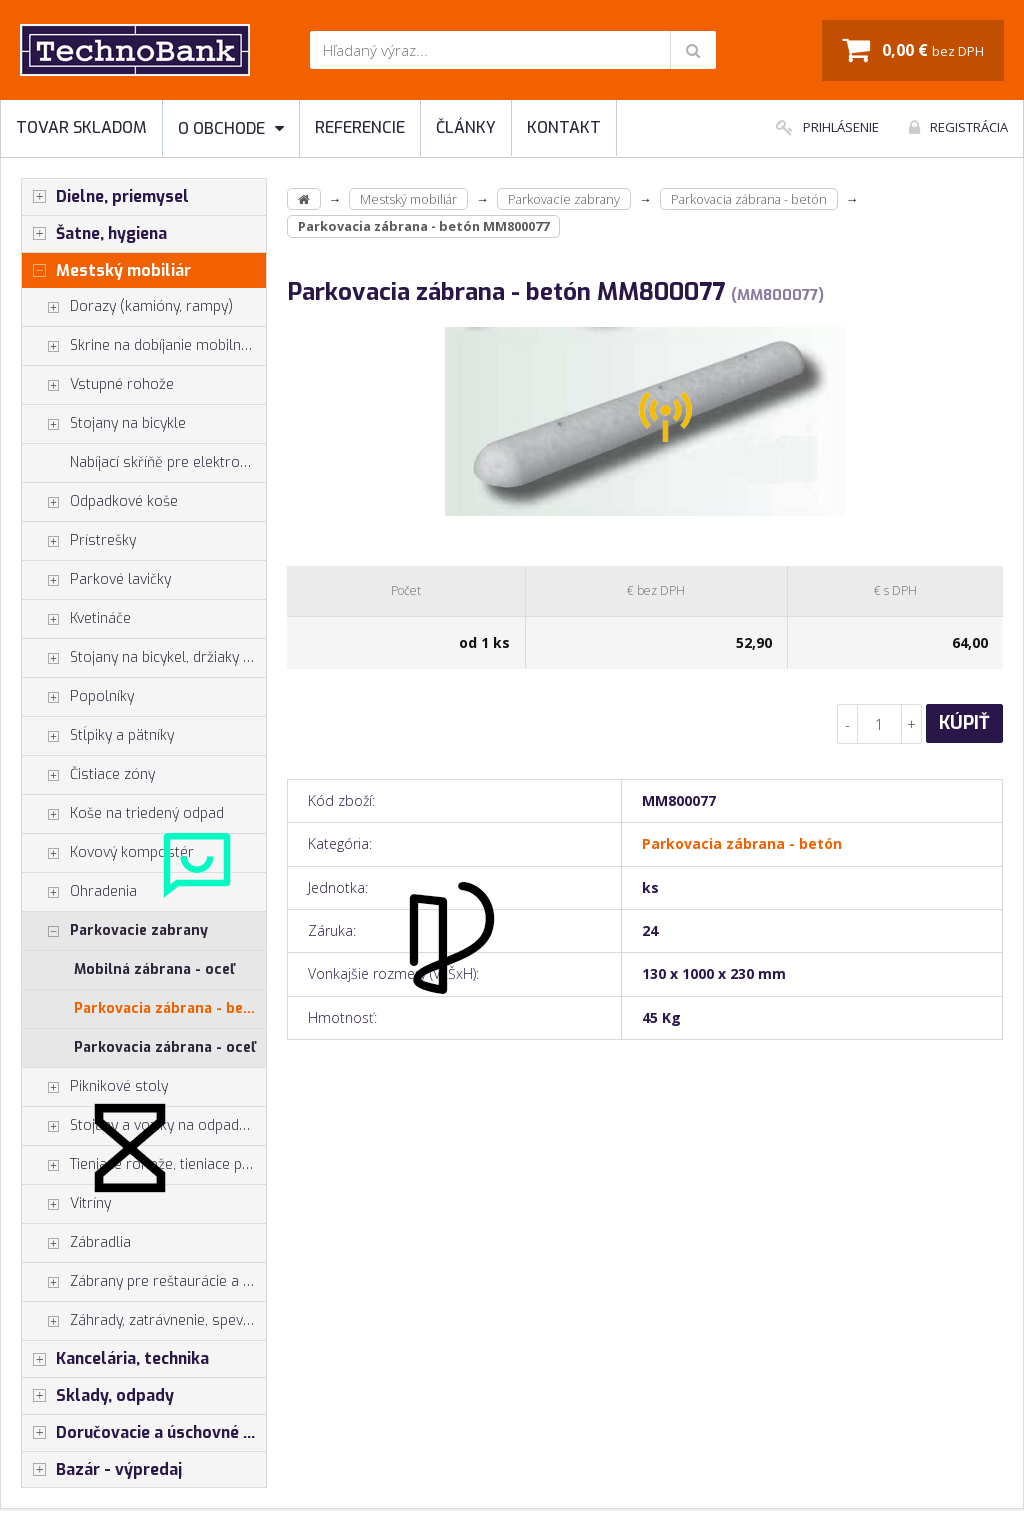 Image resolution: width=1024 pixels, height=1529 pixels. I want to click on start a friendly chat or conversation, so click(197, 863).